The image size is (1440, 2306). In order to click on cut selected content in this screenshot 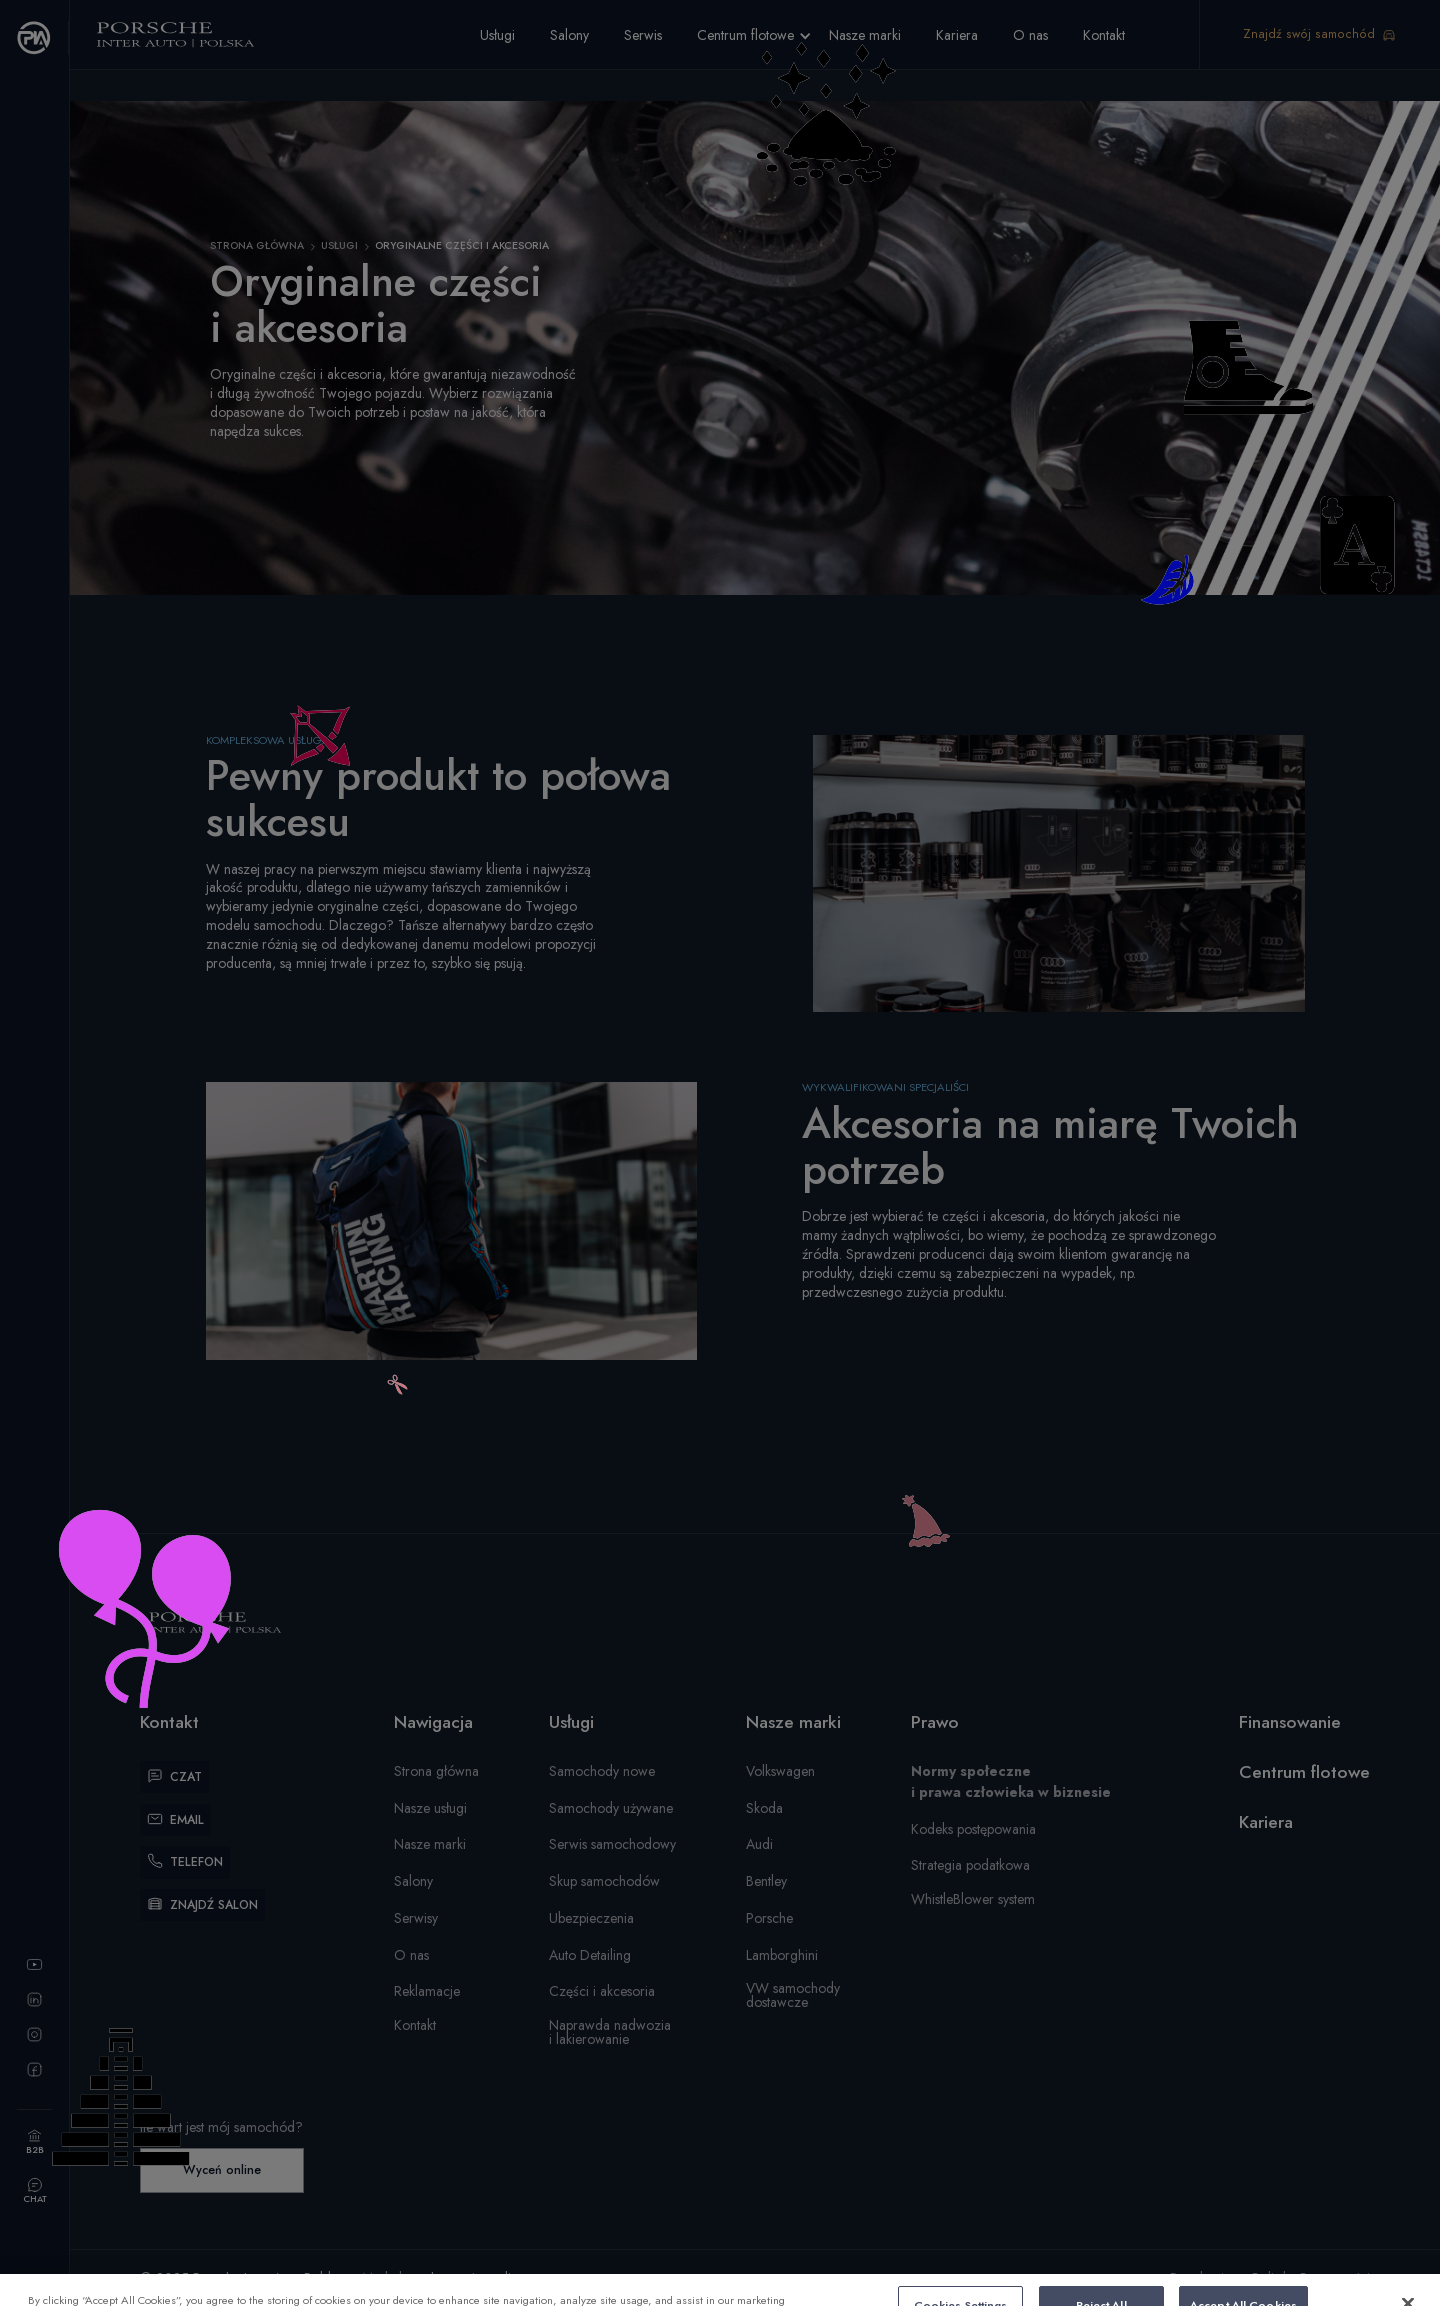, I will do `click(397, 1384)`.